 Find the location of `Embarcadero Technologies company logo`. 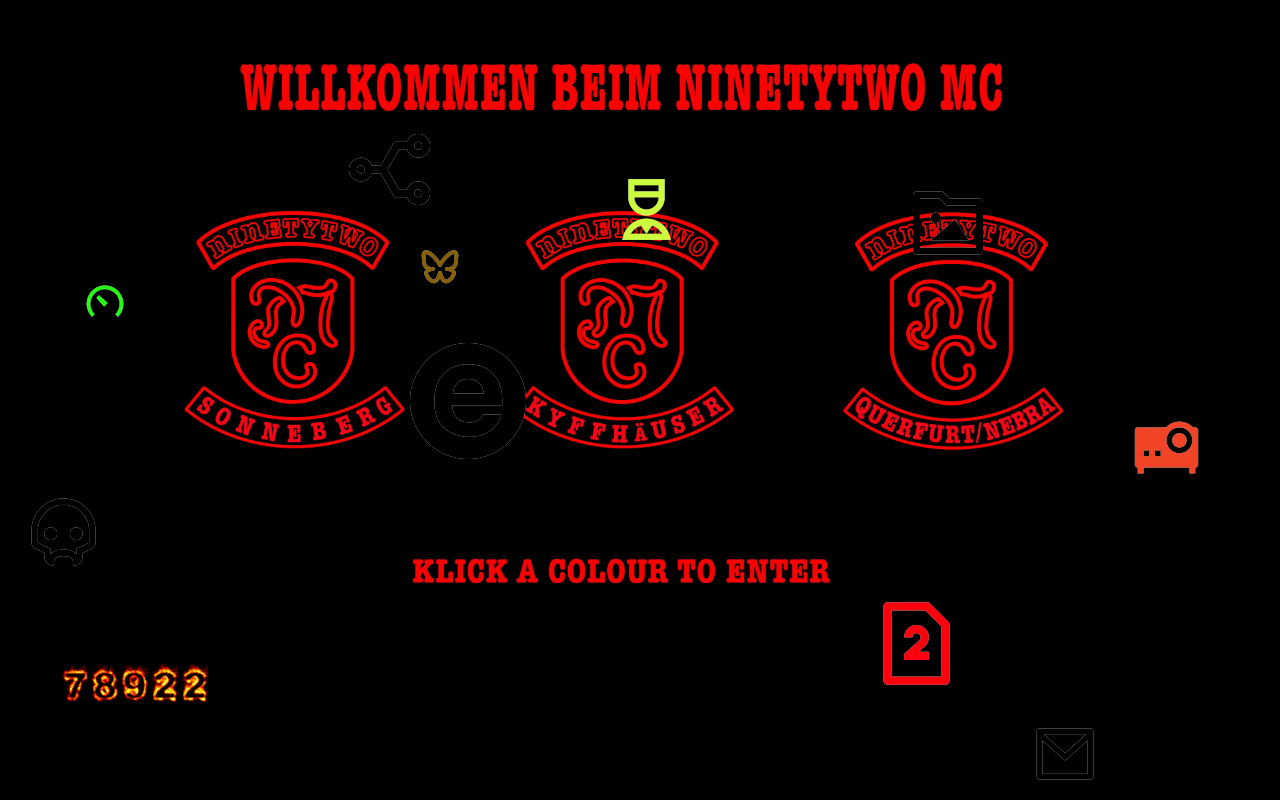

Embarcadero Technologies company logo is located at coordinates (468, 401).